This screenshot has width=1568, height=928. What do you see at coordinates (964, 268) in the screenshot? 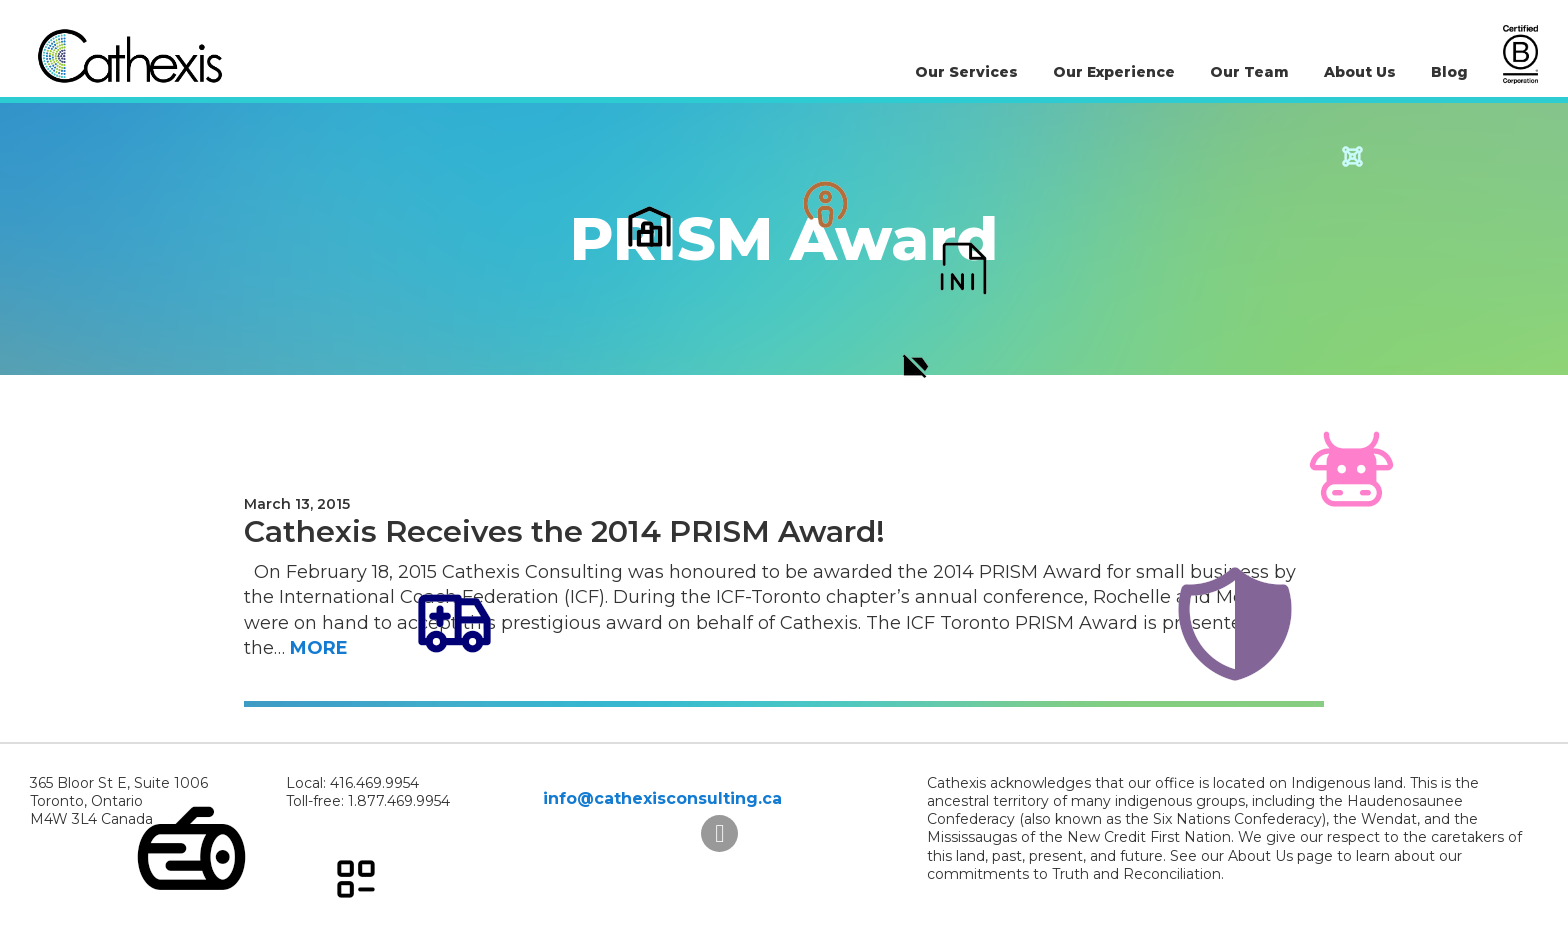
I see `view or open an INI configuration file` at bounding box center [964, 268].